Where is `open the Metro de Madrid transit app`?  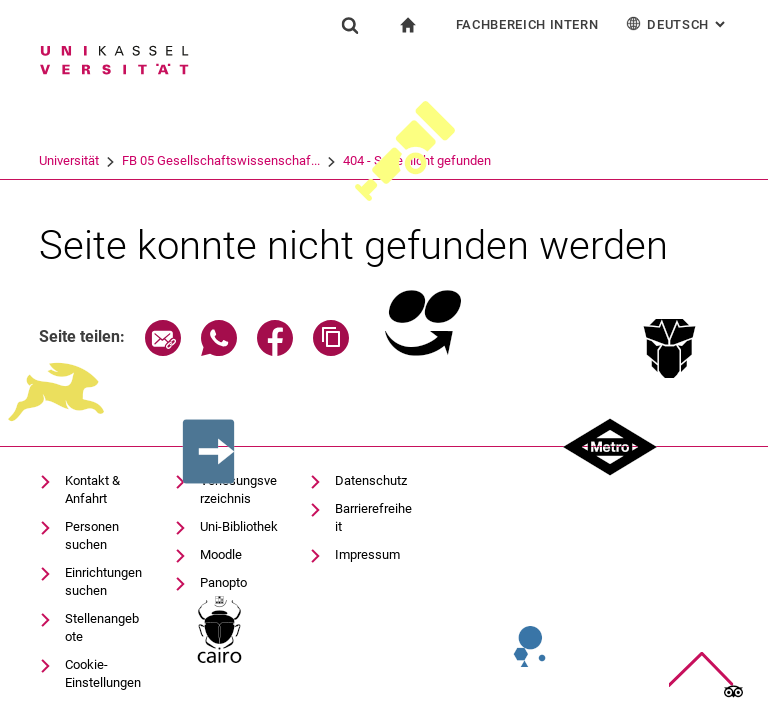
open the Metro de Madrid transit app is located at coordinates (610, 447).